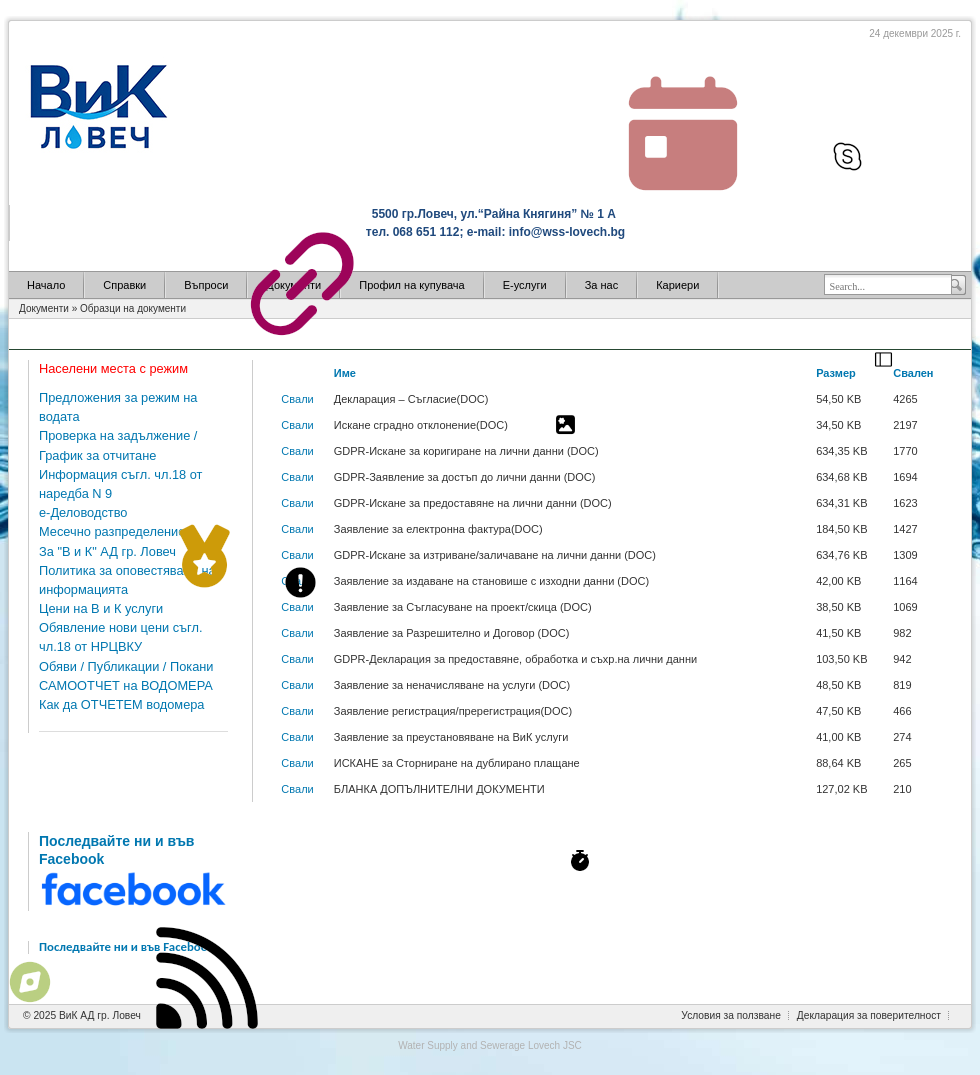 This screenshot has height=1075, width=980. What do you see at coordinates (207, 978) in the screenshot?
I see `indicates strong connection or low ping` at bounding box center [207, 978].